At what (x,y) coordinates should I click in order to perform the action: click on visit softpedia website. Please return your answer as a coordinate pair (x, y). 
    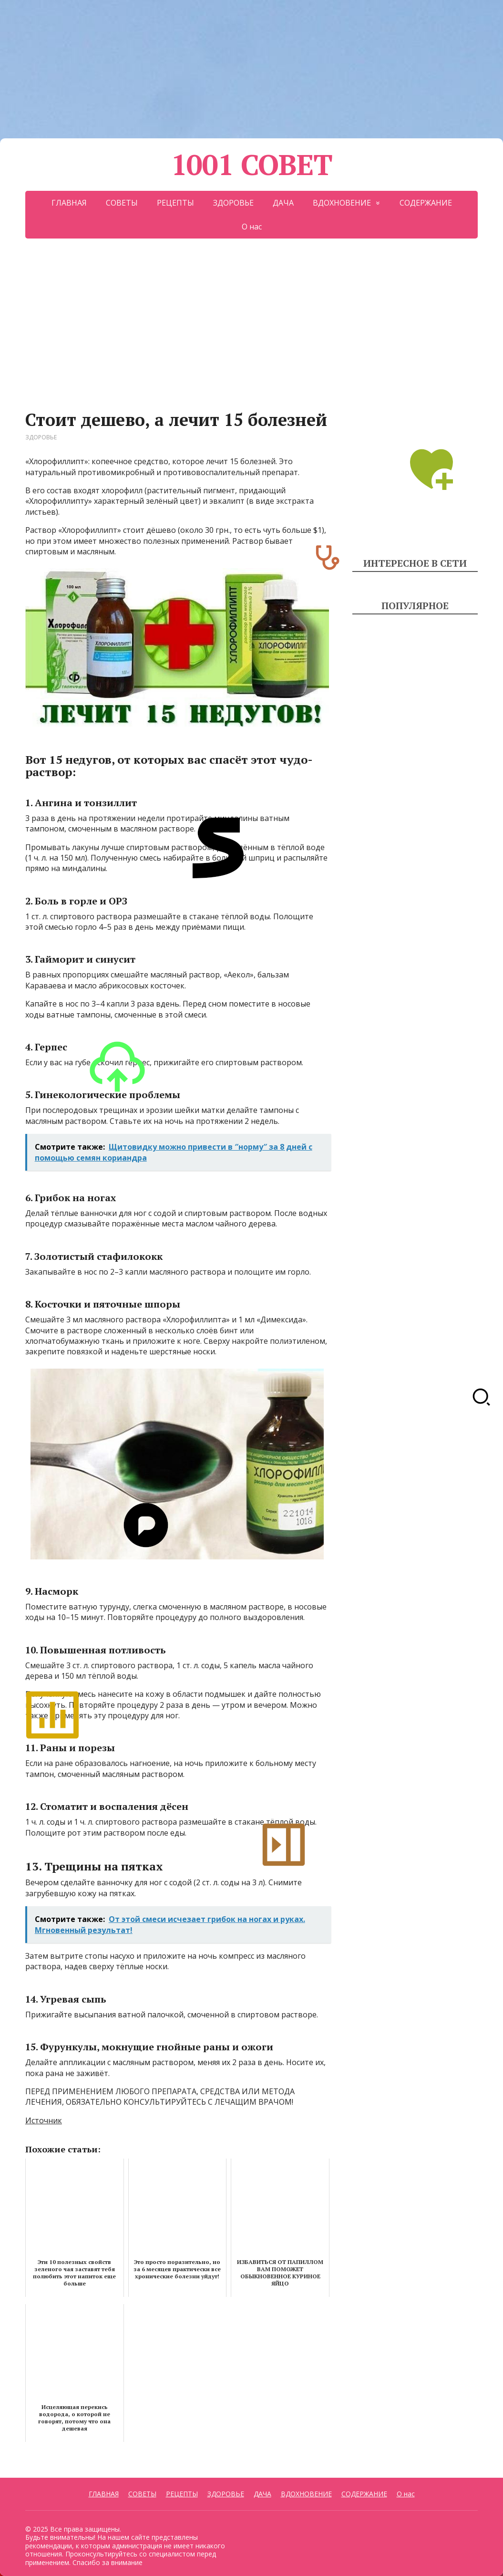
    Looking at the image, I should click on (218, 848).